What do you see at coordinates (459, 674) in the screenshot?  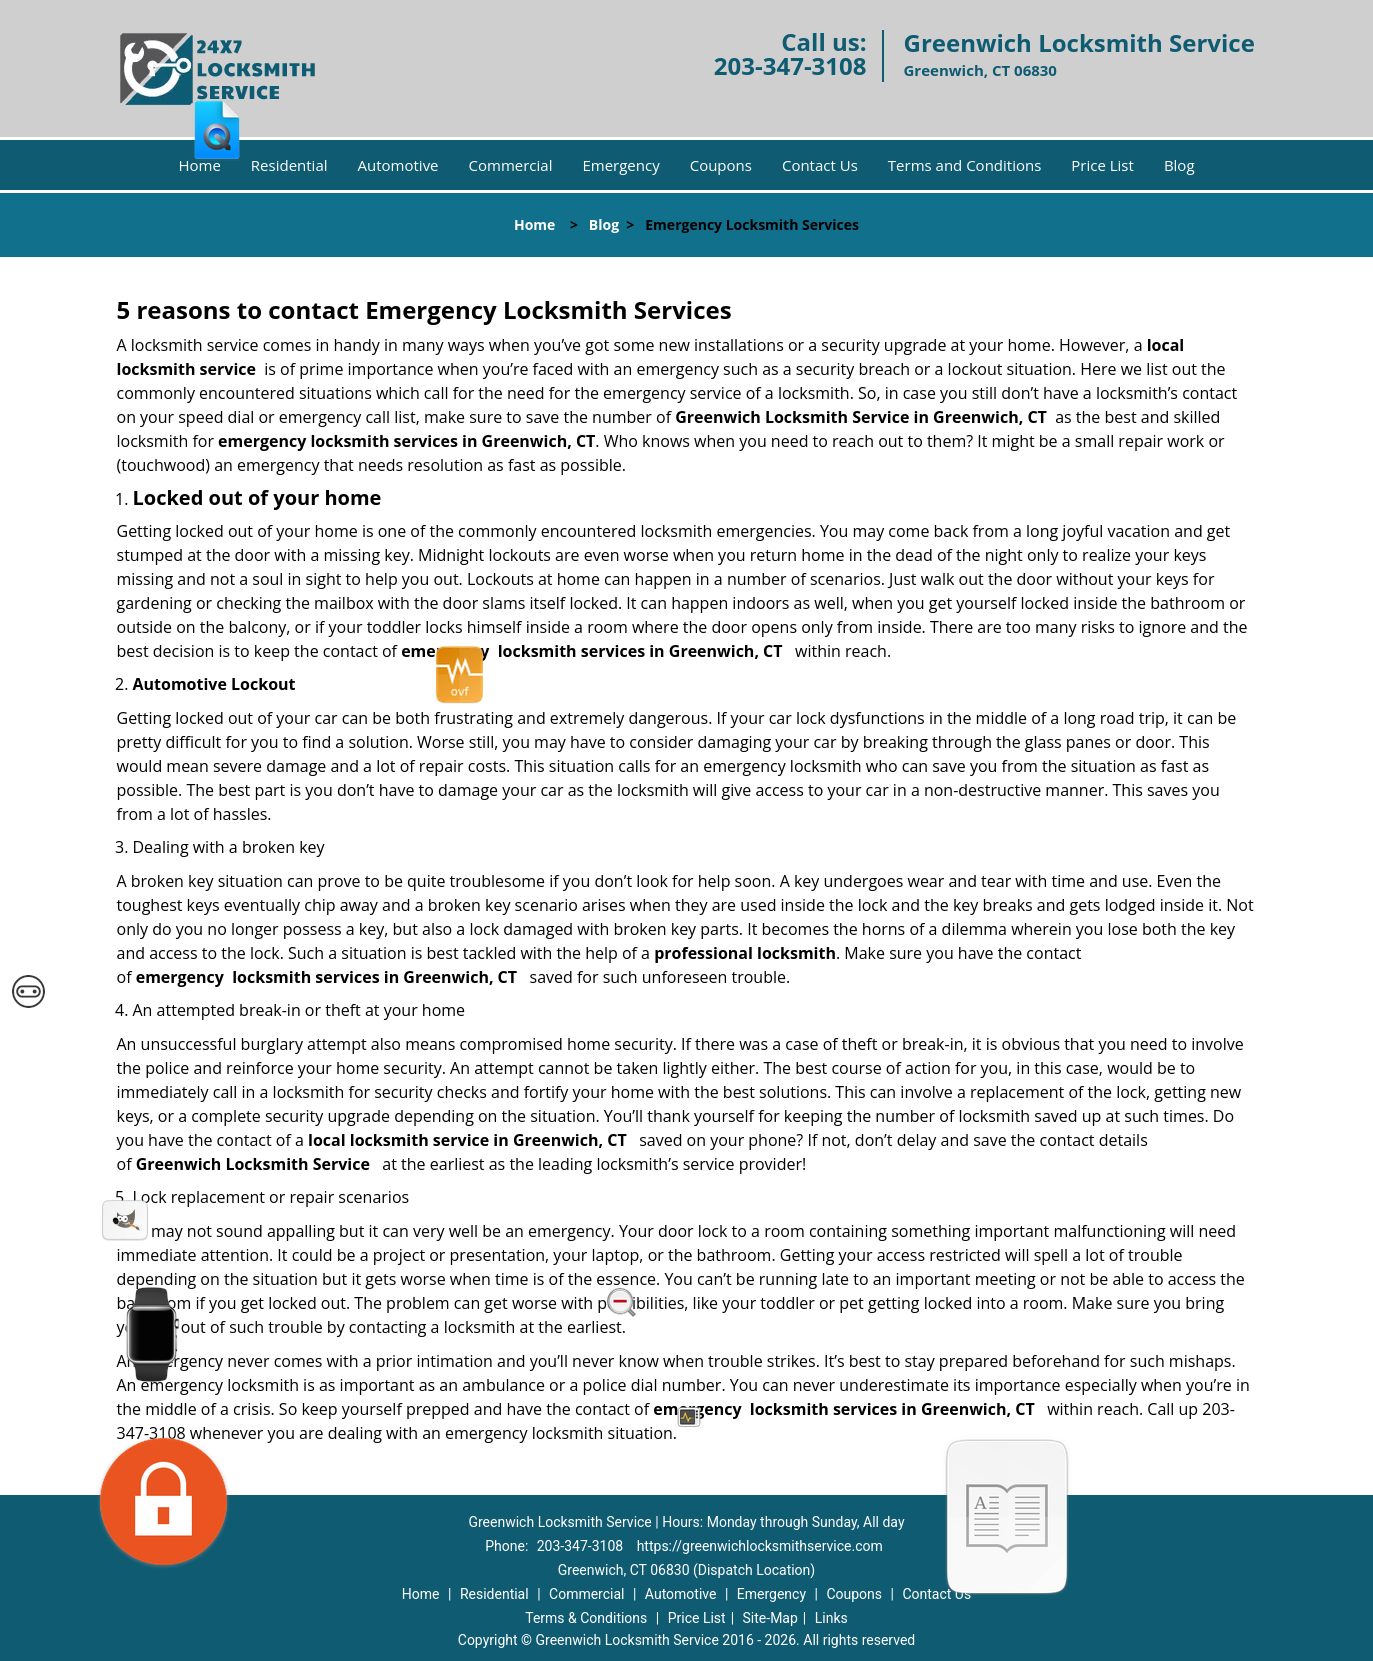 I see `open a VirtualBox appliance file` at bounding box center [459, 674].